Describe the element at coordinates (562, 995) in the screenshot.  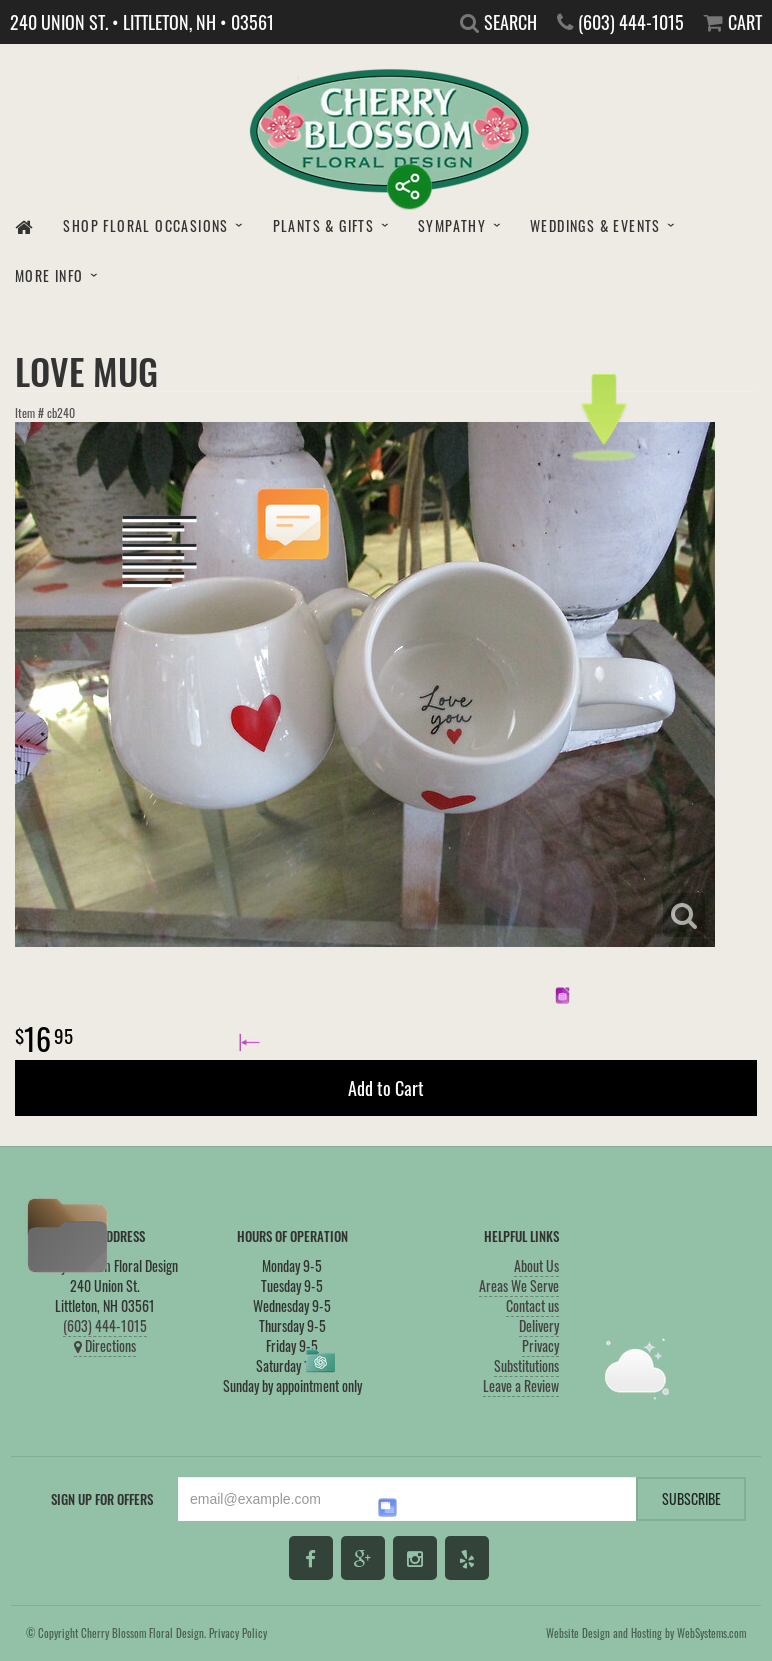
I see `open libreoffice base database application` at that location.